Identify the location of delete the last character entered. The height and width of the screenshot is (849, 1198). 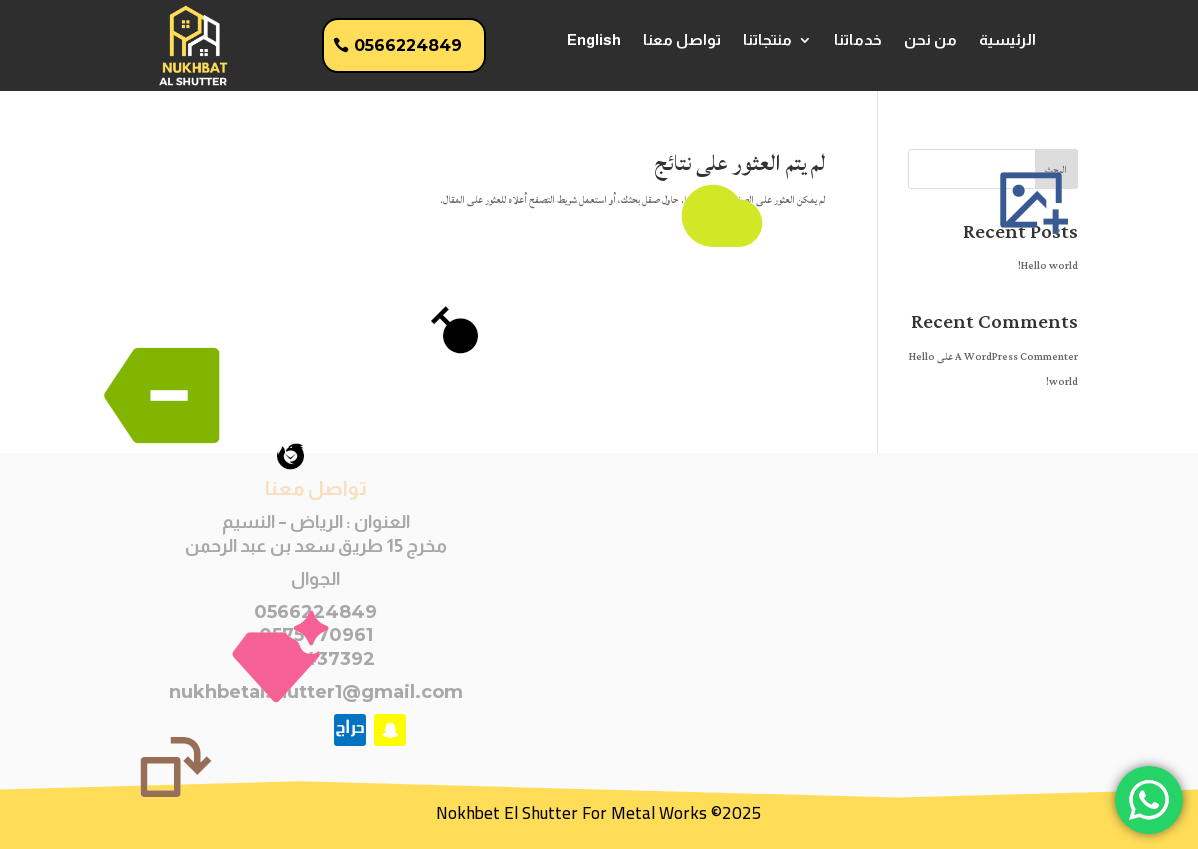
(166, 395).